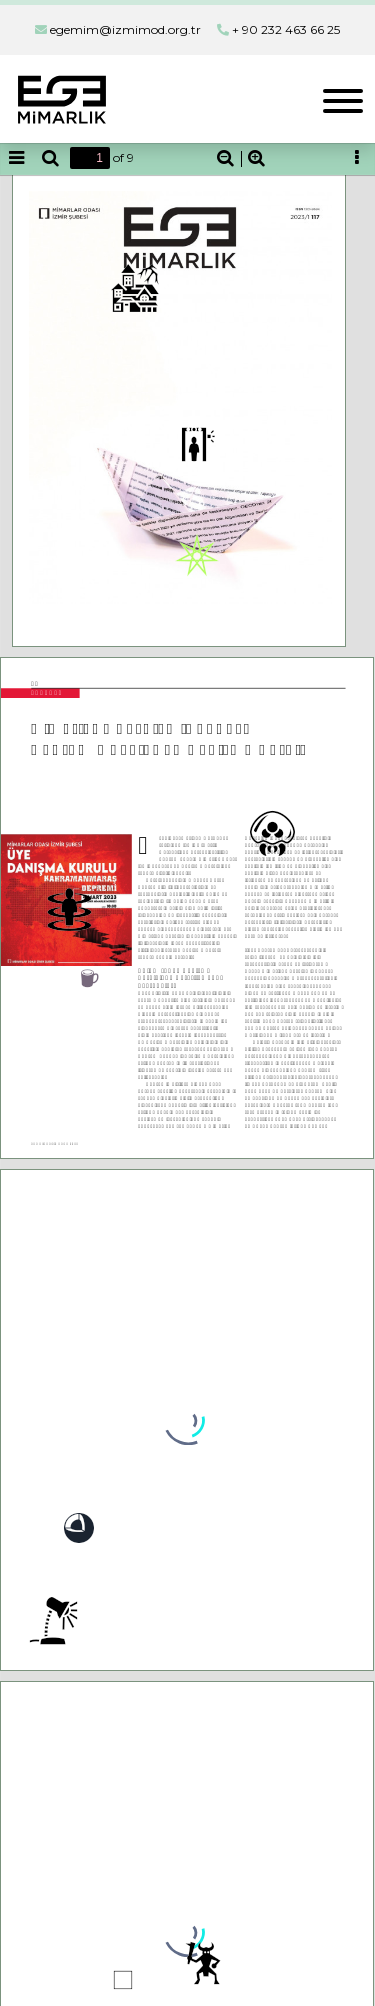 The image size is (375, 2006). What do you see at coordinates (272, 833) in the screenshot?
I see `metroid creature icon from the nintendo game series` at bounding box center [272, 833].